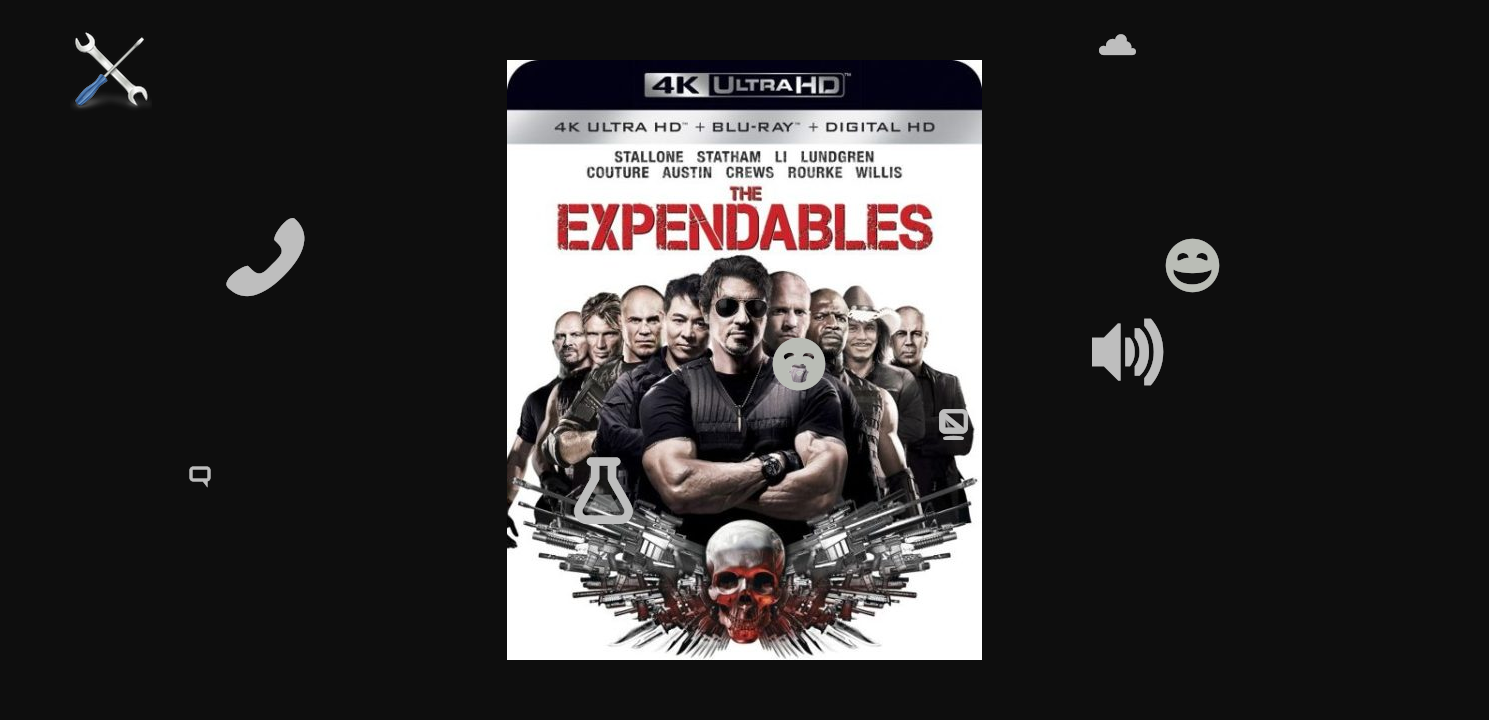  What do you see at coordinates (111, 71) in the screenshot?
I see `open system preferences` at bounding box center [111, 71].